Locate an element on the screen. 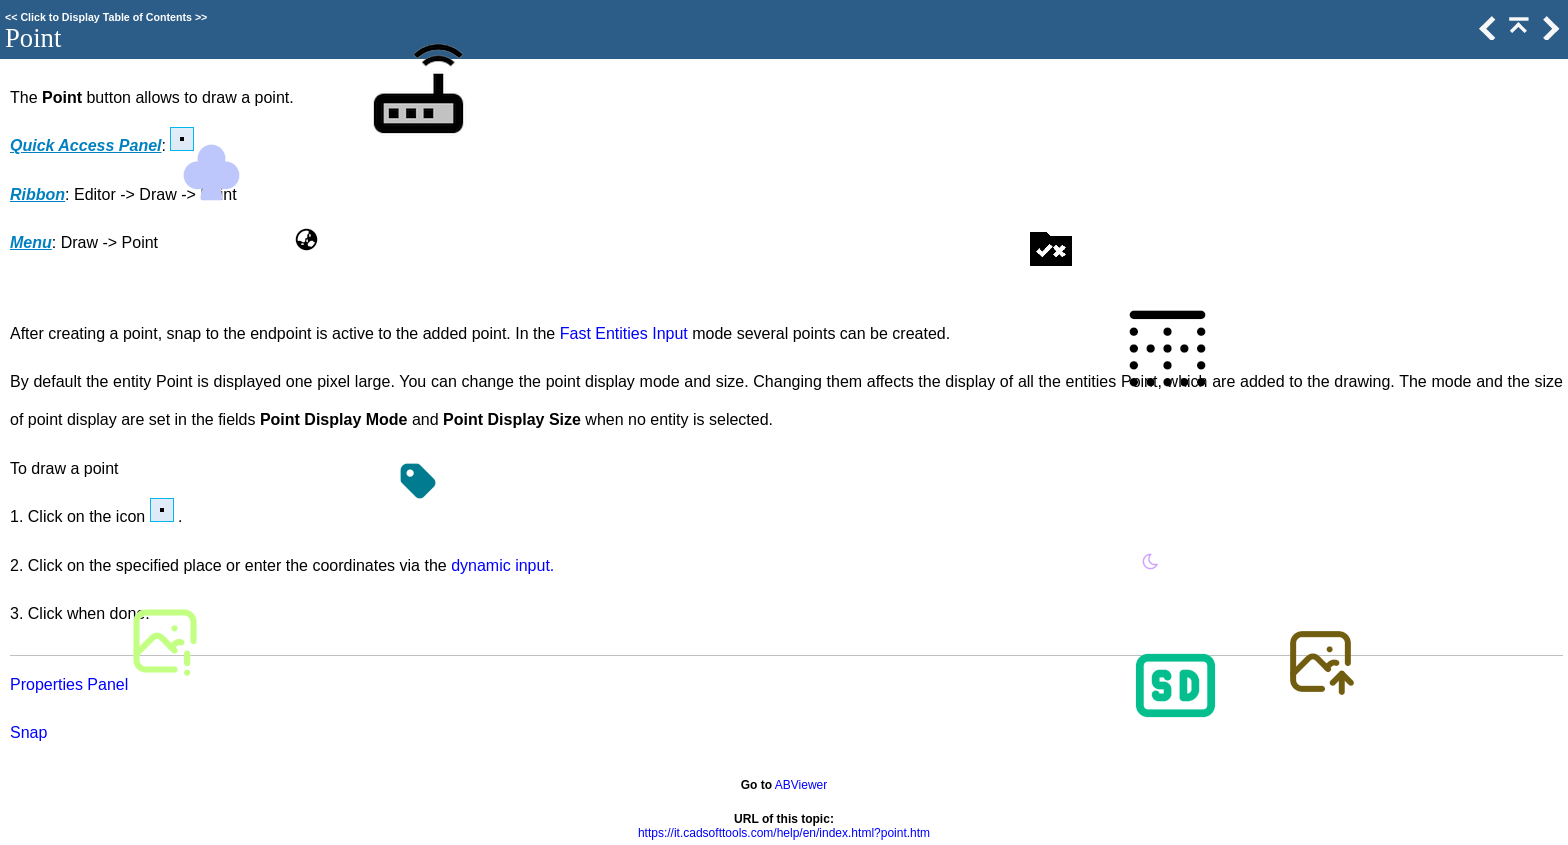 The height and width of the screenshot is (845, 1568). toggle dark mode is located at coordinates (1150, 561).